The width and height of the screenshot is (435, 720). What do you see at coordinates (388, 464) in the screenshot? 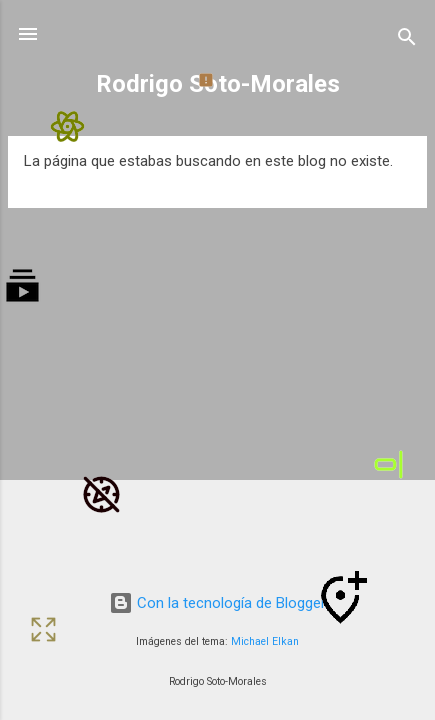
I see `align selected element to the right` at bounding box center [388, 464].